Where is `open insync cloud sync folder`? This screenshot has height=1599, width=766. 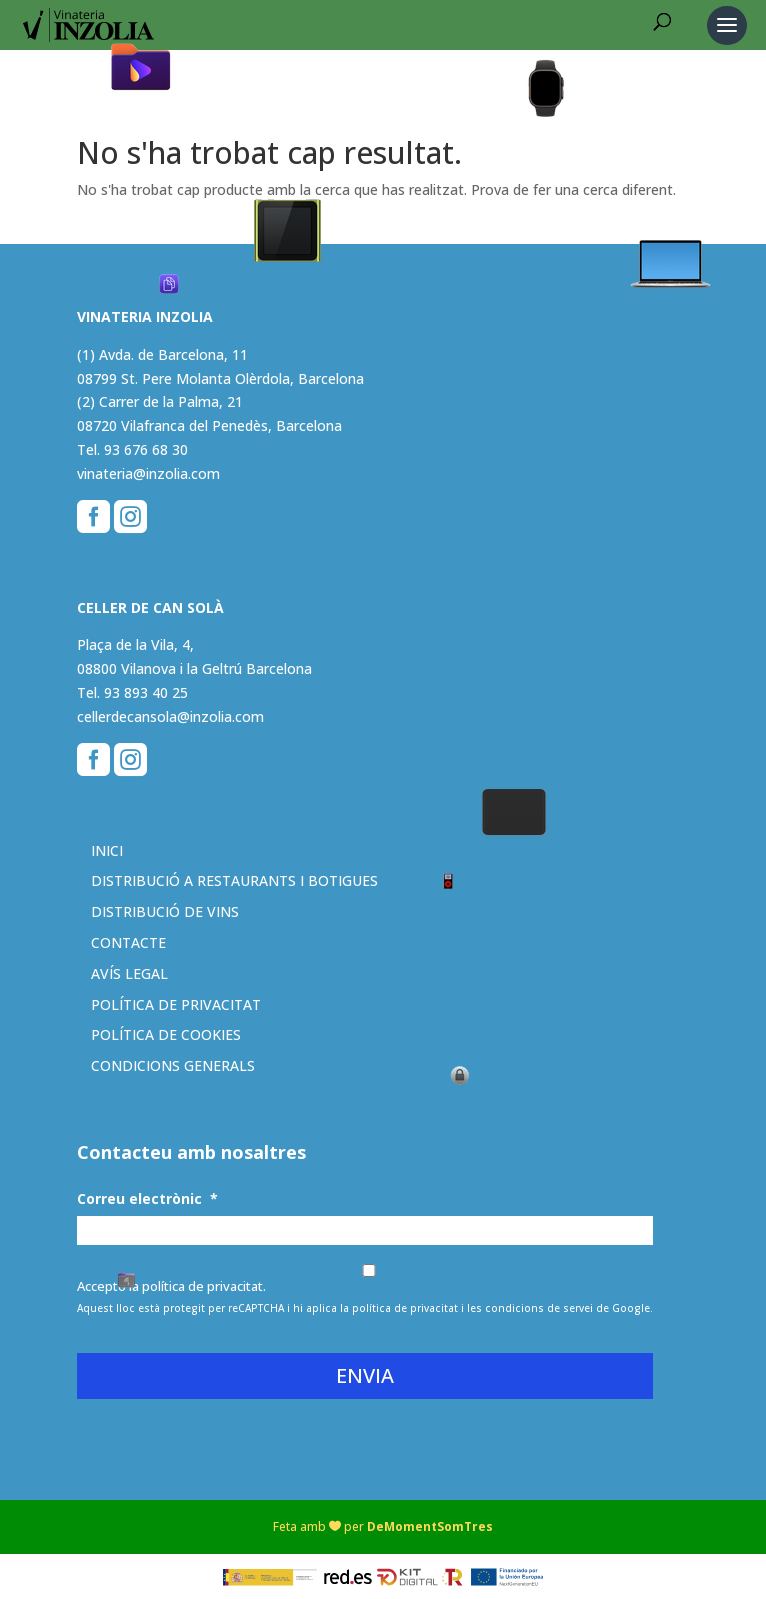
open insync cloud sync folder is located at coordinates (126, 1279).